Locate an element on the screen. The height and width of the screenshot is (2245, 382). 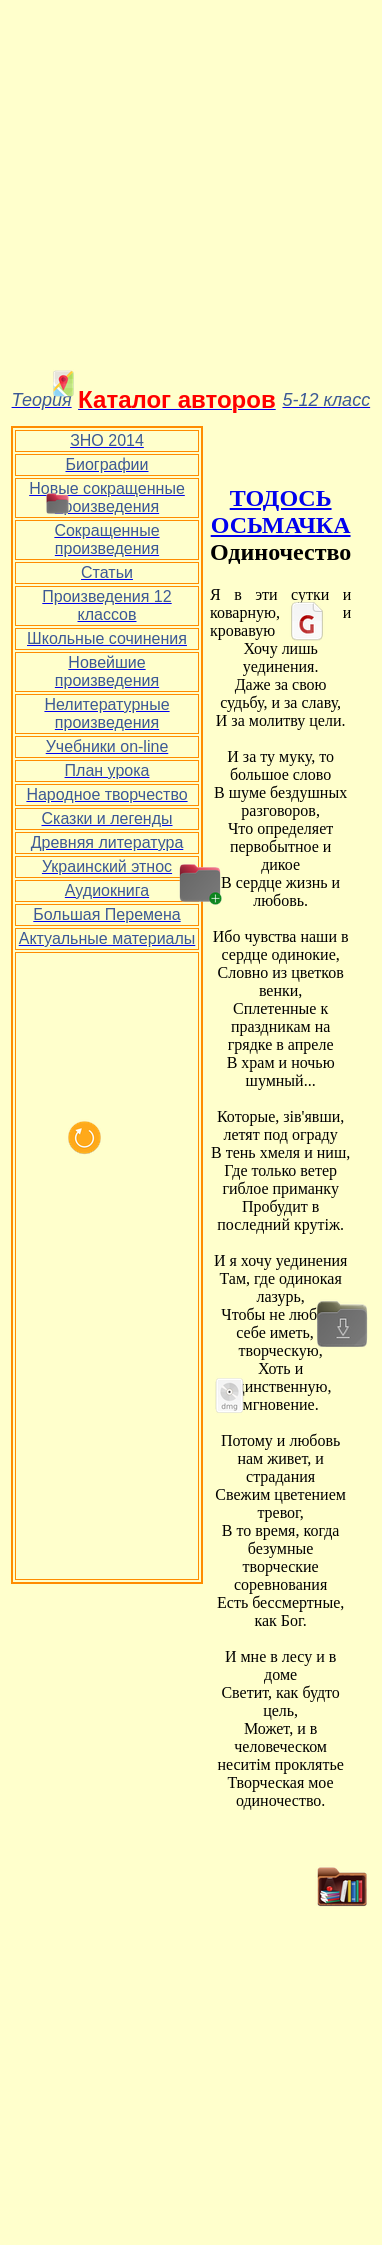
a google earth KML geographic data file is located at coordinates (63, 383).